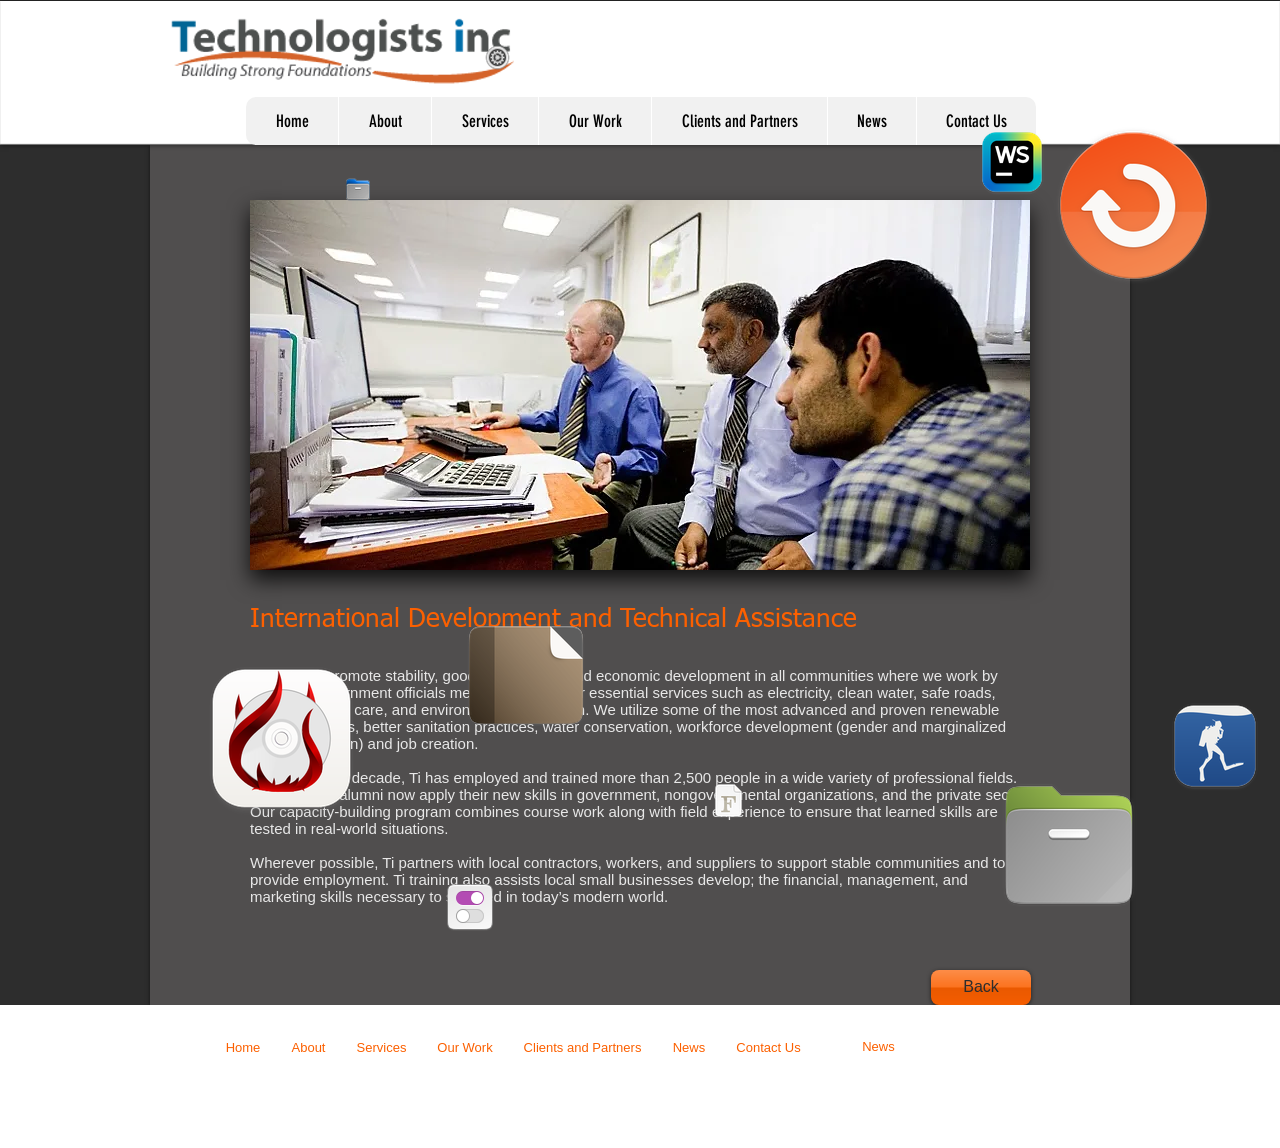 The image size is (1280, 1148). Describe the element at coordinates (281, 738) in the screenshot. I see `open brasero disc burning application` at that location.